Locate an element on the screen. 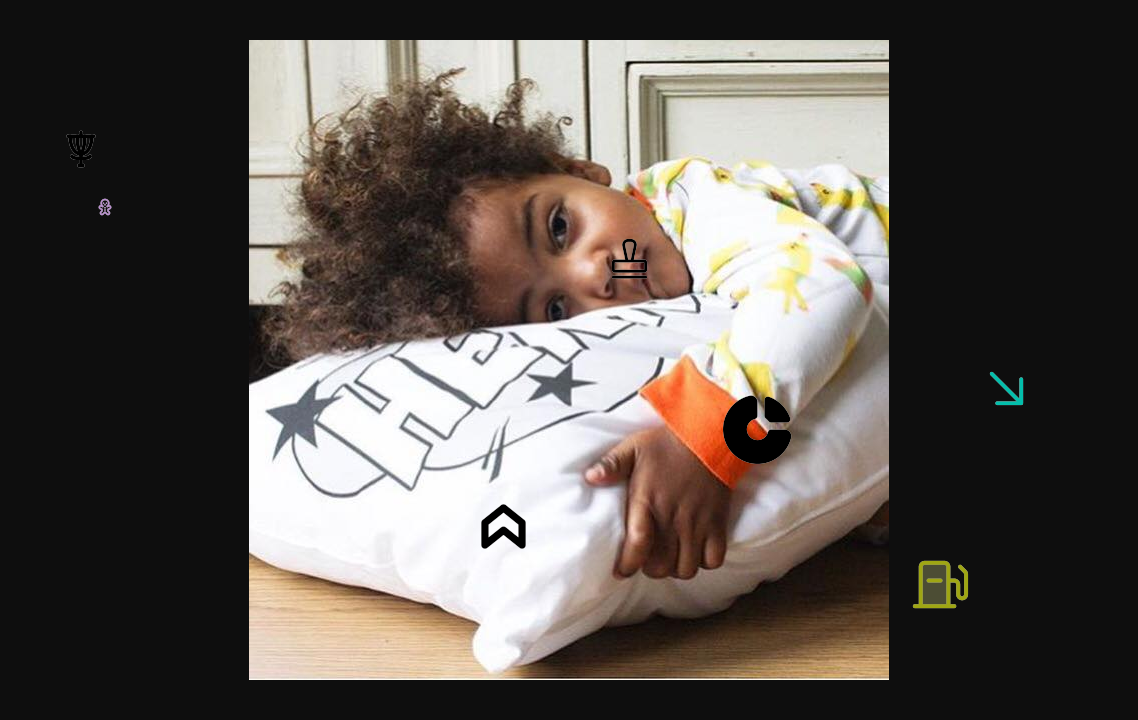 The width and height of the screenshot is (1138, 720). apply a stamp or seal to a document is located at coordinates (629, 259).